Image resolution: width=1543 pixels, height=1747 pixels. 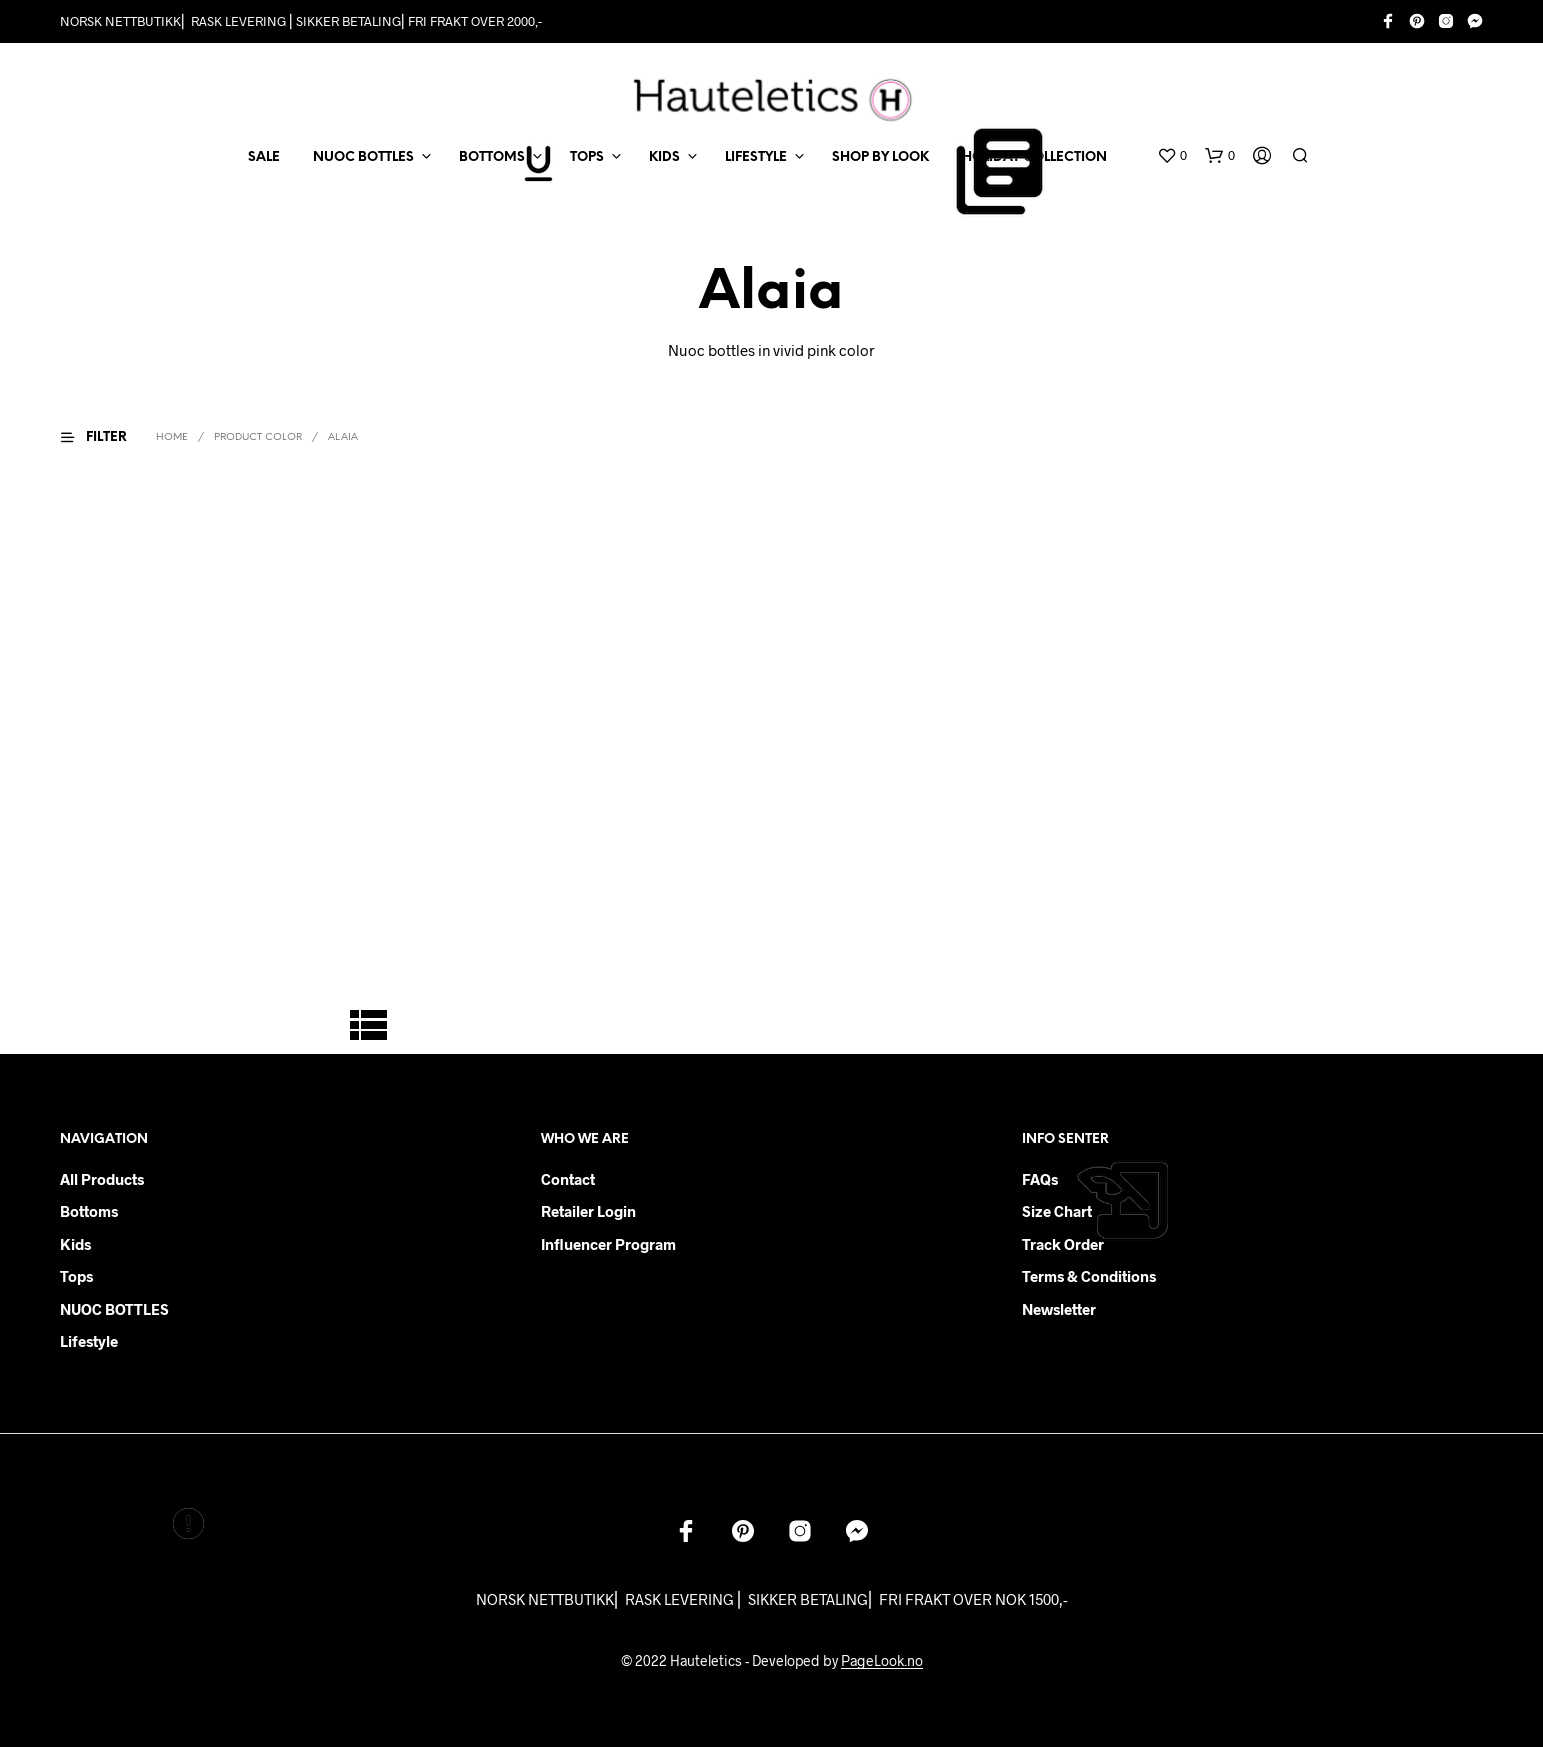 What do you see at coordinates (188, 1523) in the screenshot?
I see `indicates an error or problem has occurred` at bounding box center [188, 1523].